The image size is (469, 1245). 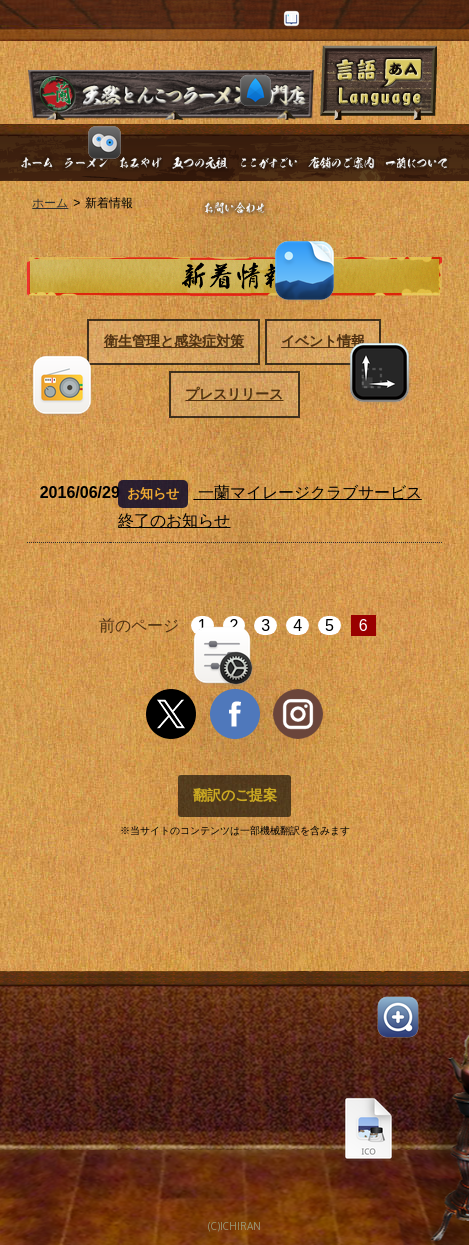 I want to click on open synfig animation studio, so click(x=255, y=90).